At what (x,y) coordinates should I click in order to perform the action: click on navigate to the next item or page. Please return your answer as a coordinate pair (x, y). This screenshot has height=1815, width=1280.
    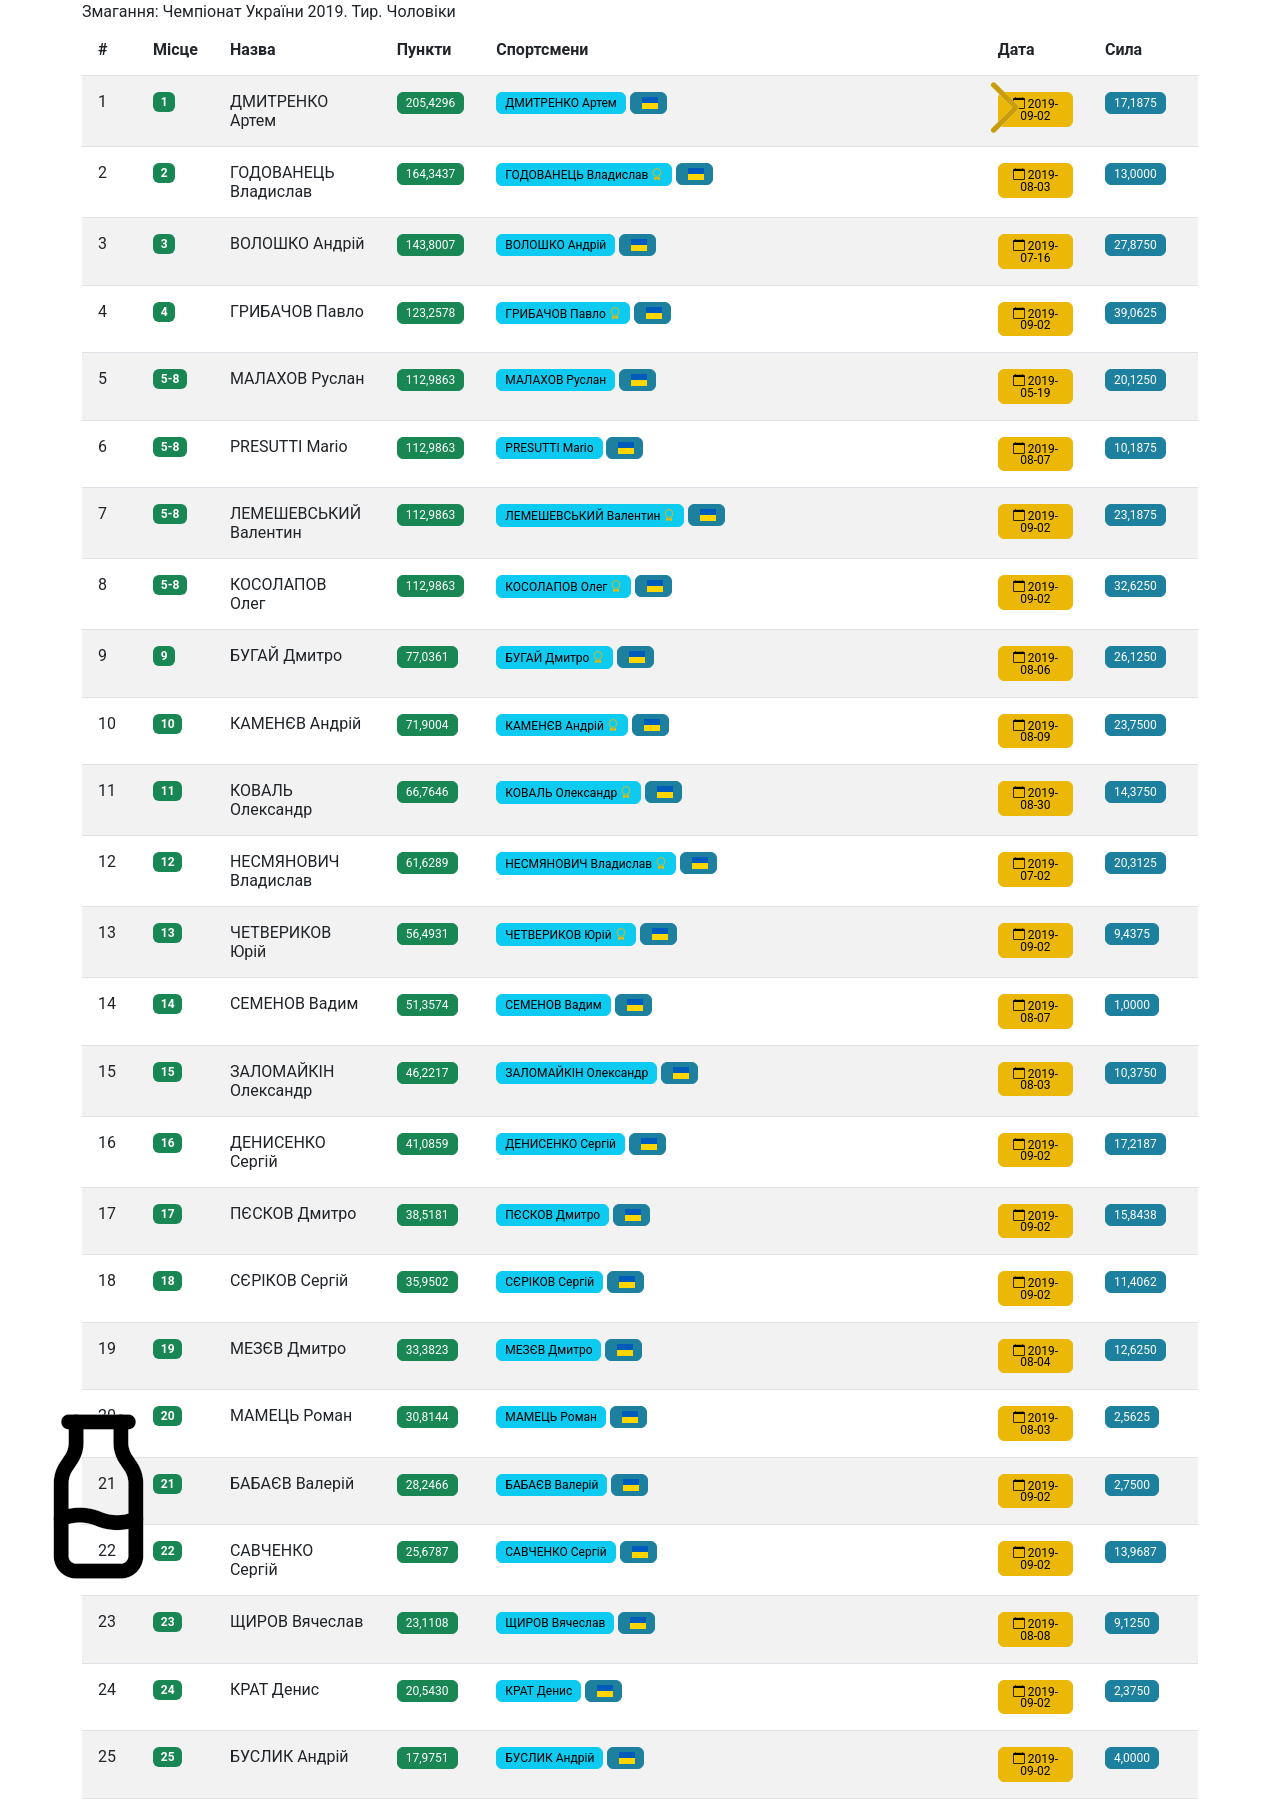
    Looking at the image, I should click on (1003, 107).